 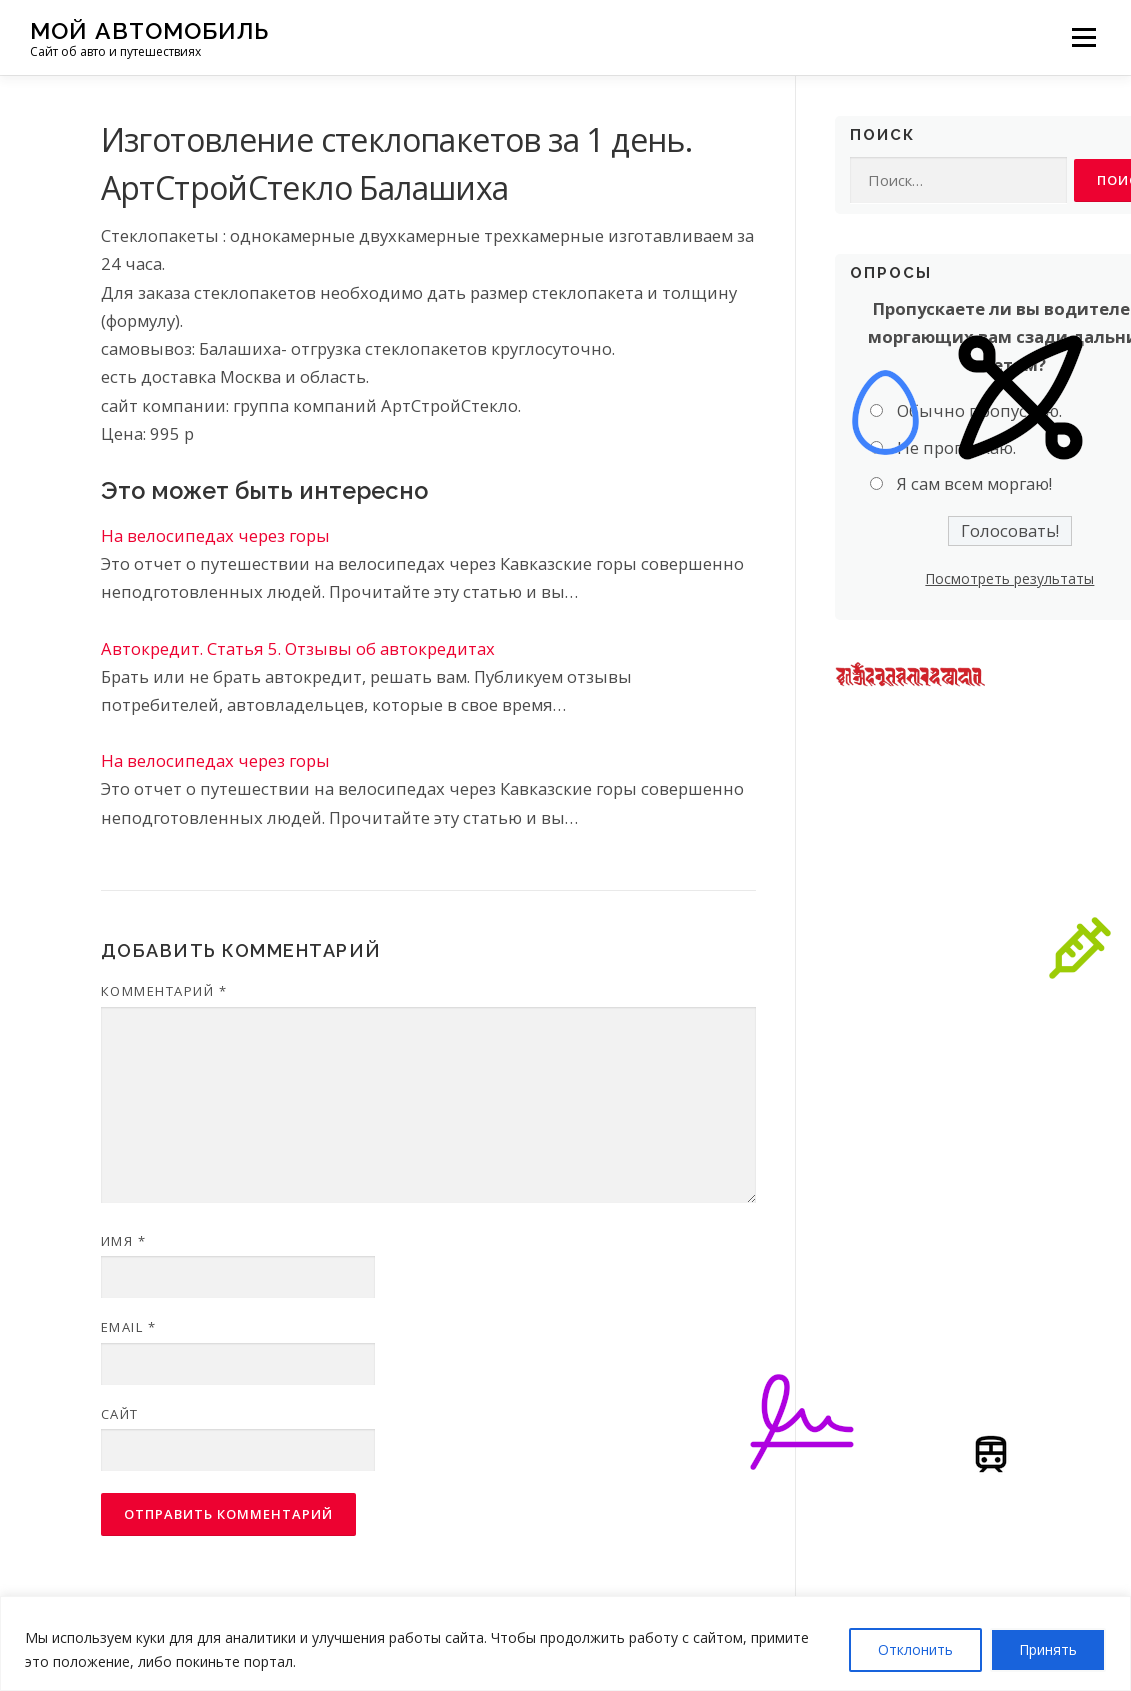 What do you see at coordinates (991, 1455) in the screenshot?
I see `view train schedules or routes` at bounding box center [991, 1455].